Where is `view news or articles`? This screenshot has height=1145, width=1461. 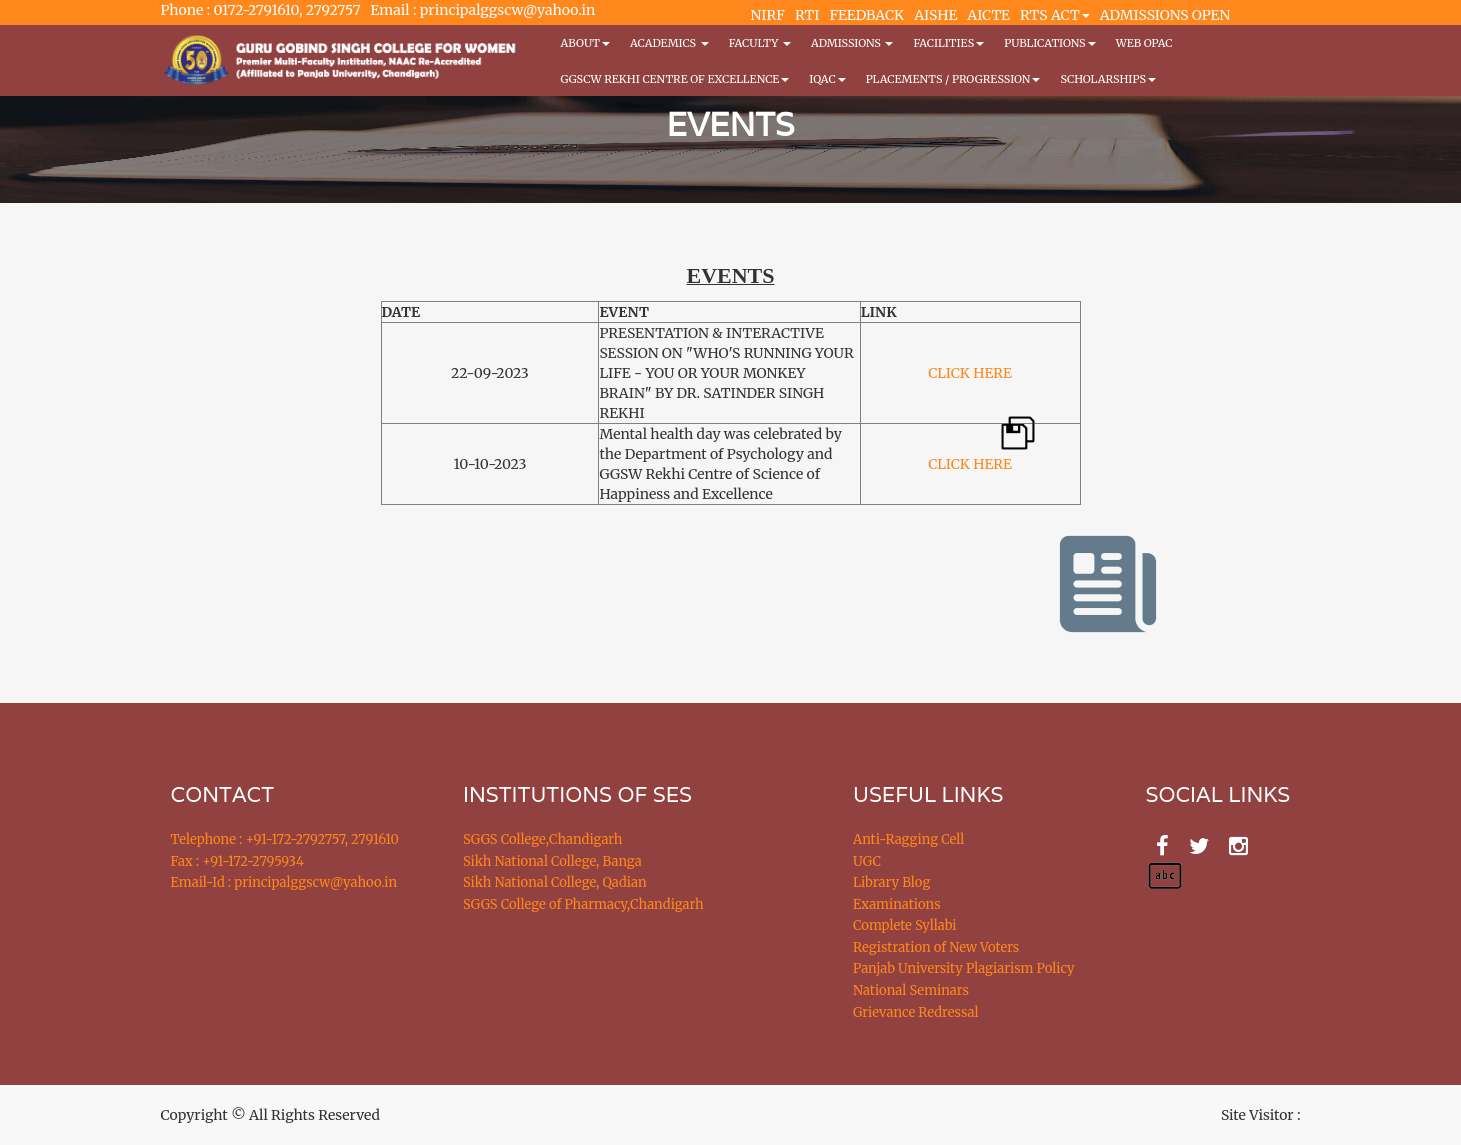
view news or articles is located at coordinates (1108, 584).